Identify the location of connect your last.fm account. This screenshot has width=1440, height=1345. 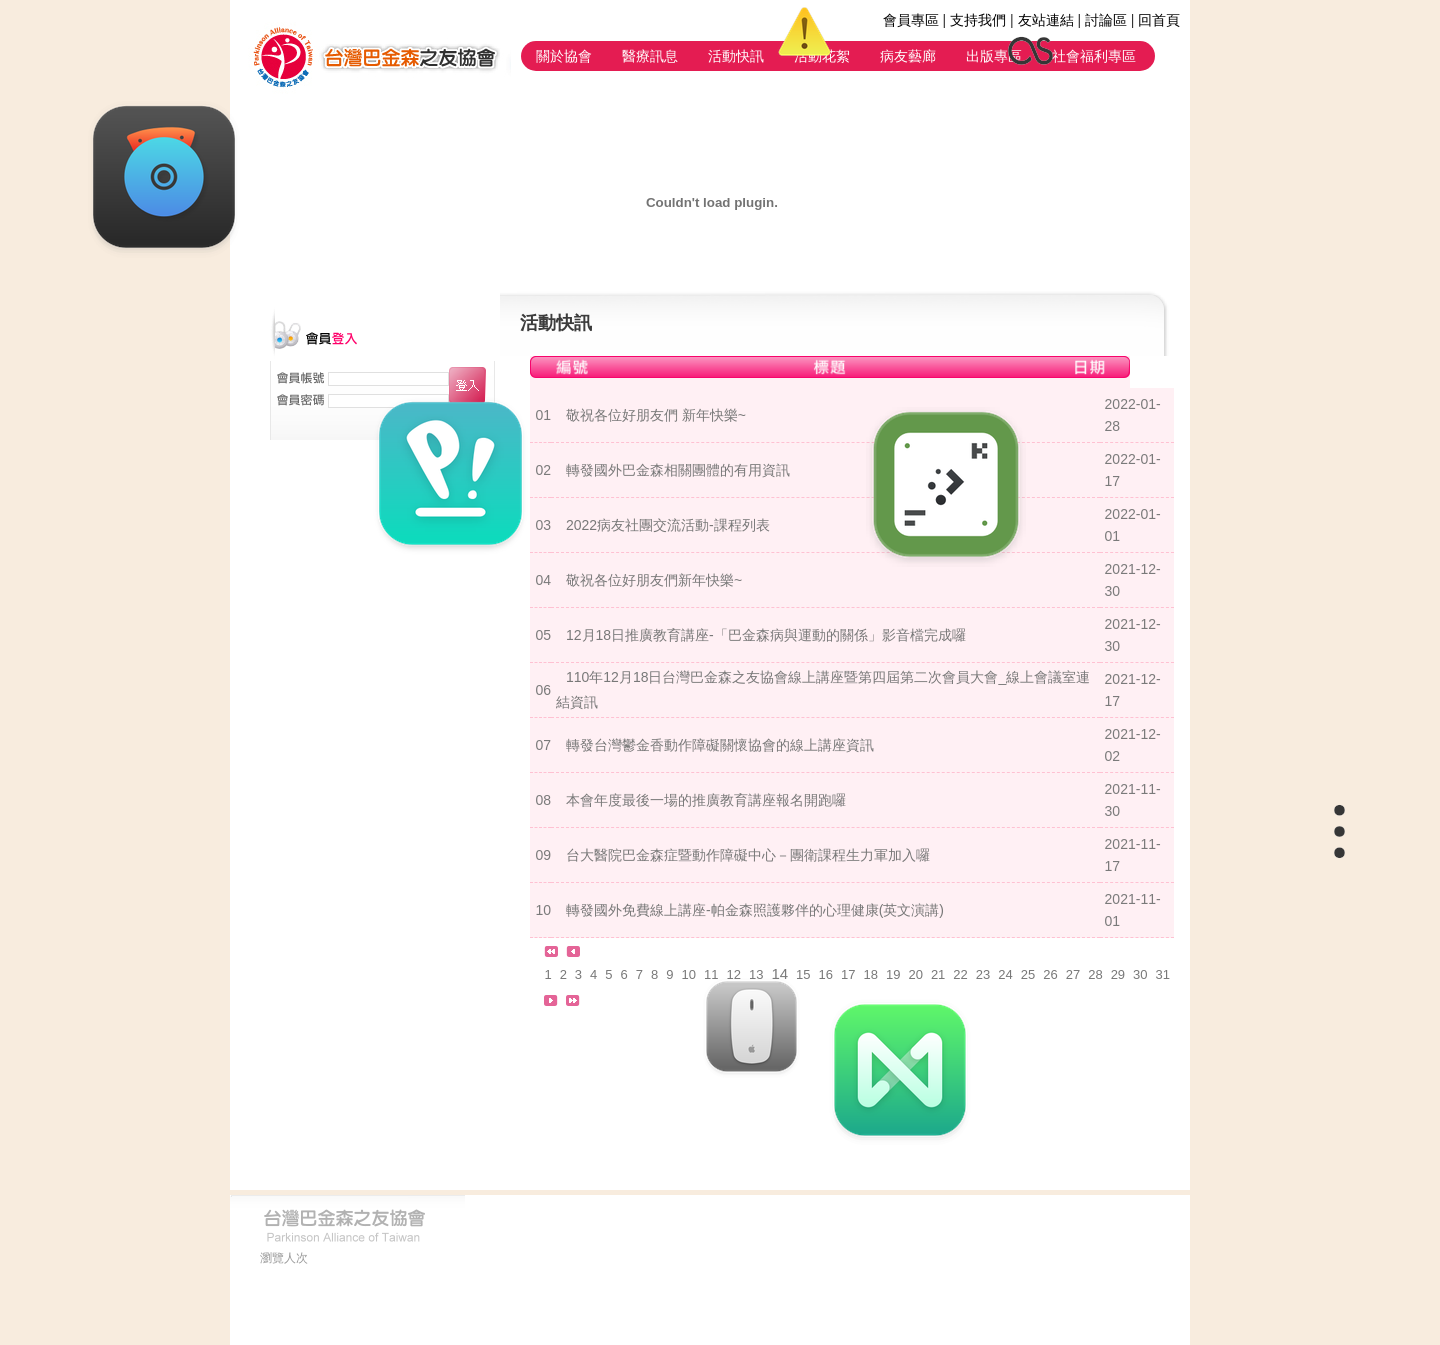
(1030, 47).